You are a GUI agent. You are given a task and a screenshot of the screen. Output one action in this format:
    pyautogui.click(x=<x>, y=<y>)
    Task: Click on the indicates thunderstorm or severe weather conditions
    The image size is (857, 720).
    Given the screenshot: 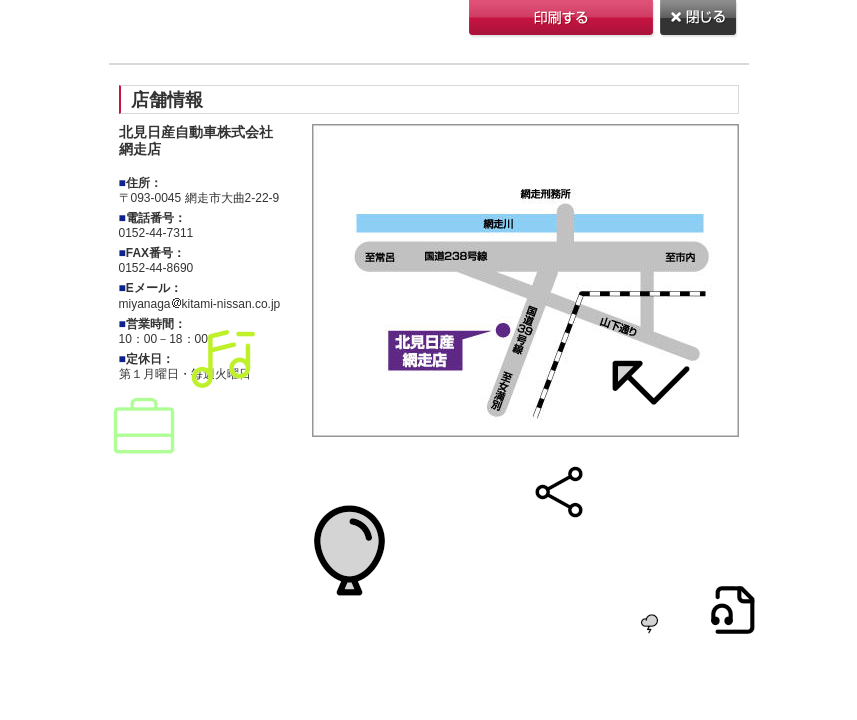 What is the action you would take?
    pyautogui.click(x=649, y=623)
    